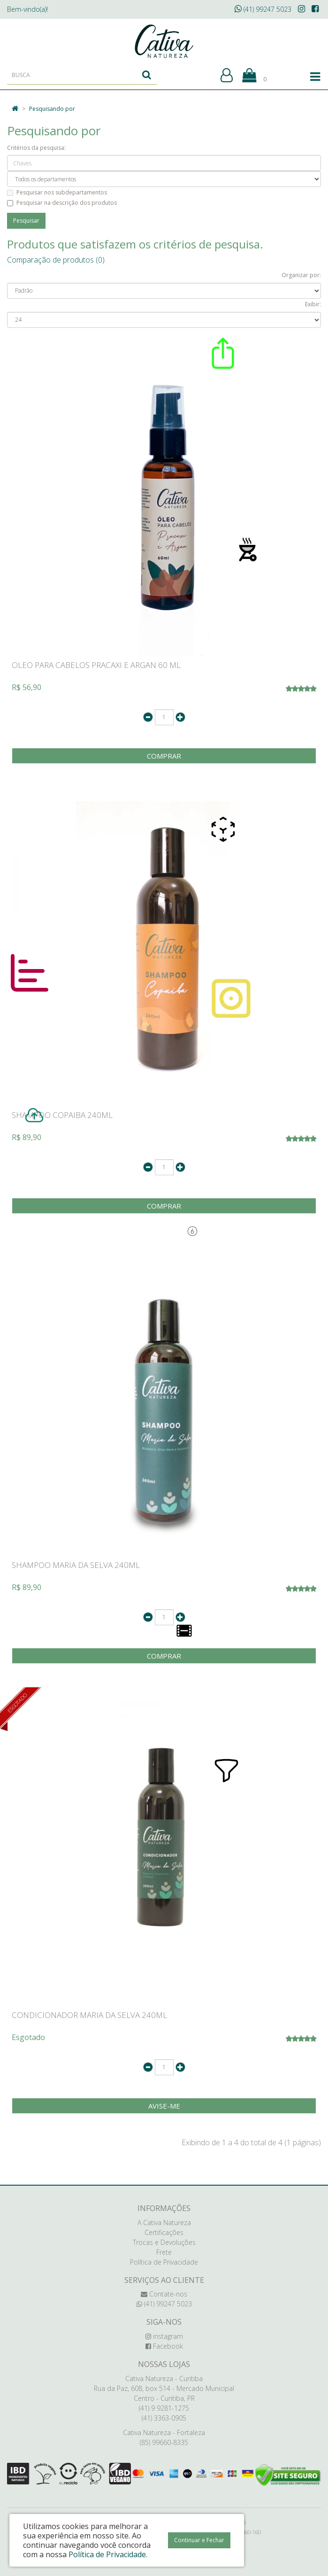 This screenshot has width=328, height=2576. I want to click on access video or film content, so click(184, 1630).